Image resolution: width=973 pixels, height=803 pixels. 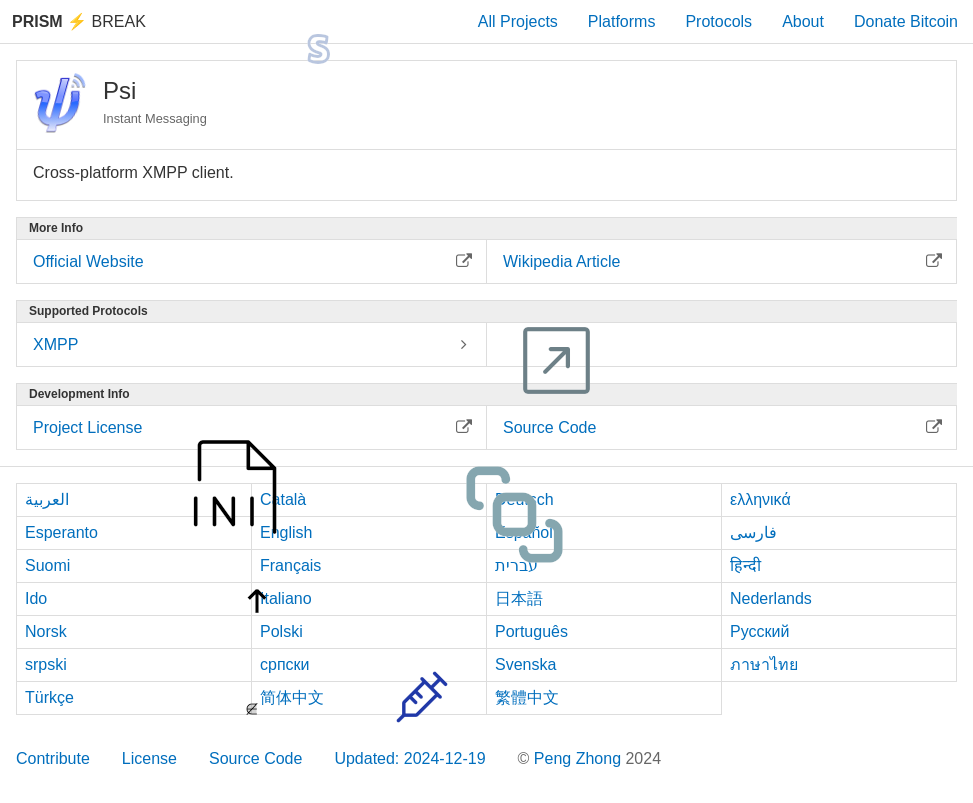 What do you see at coordinates (257, 602) in the screenshot?
I see `move item up in a list` at bounding box center [257, 602].